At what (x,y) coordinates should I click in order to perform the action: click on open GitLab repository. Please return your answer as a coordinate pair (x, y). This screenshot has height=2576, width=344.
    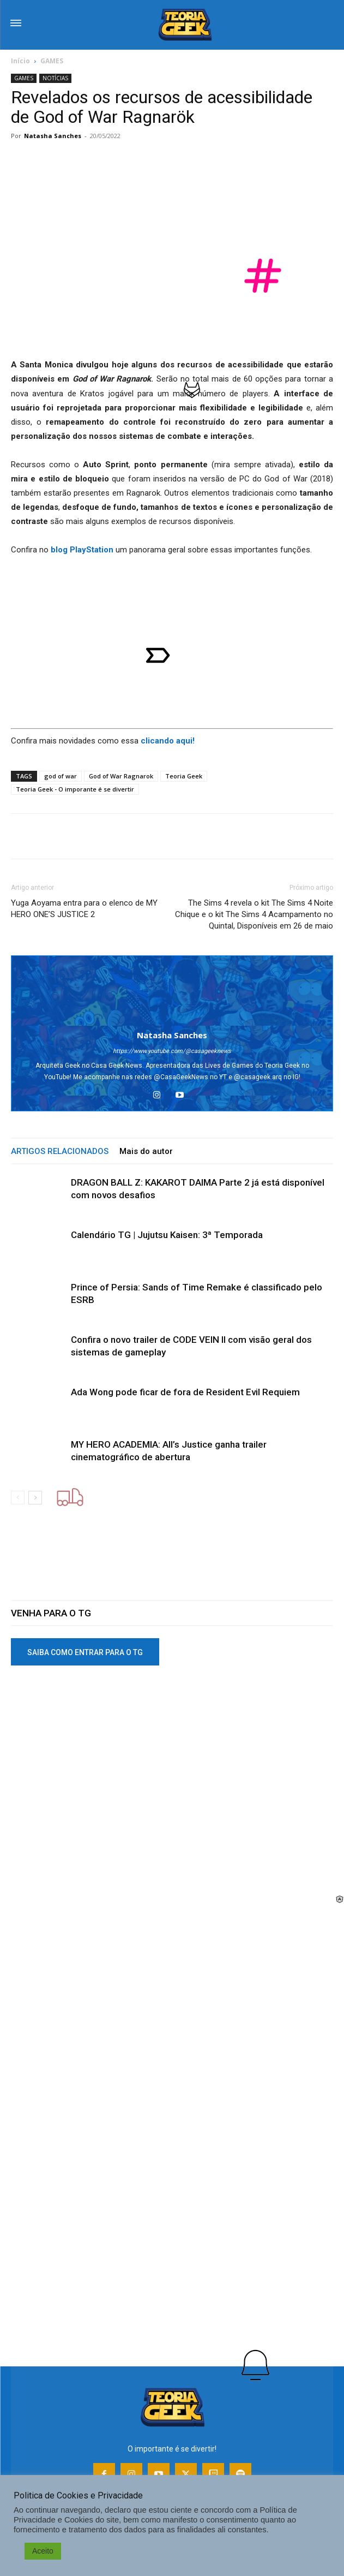
    Looking at the image, I should click on (192, 390).